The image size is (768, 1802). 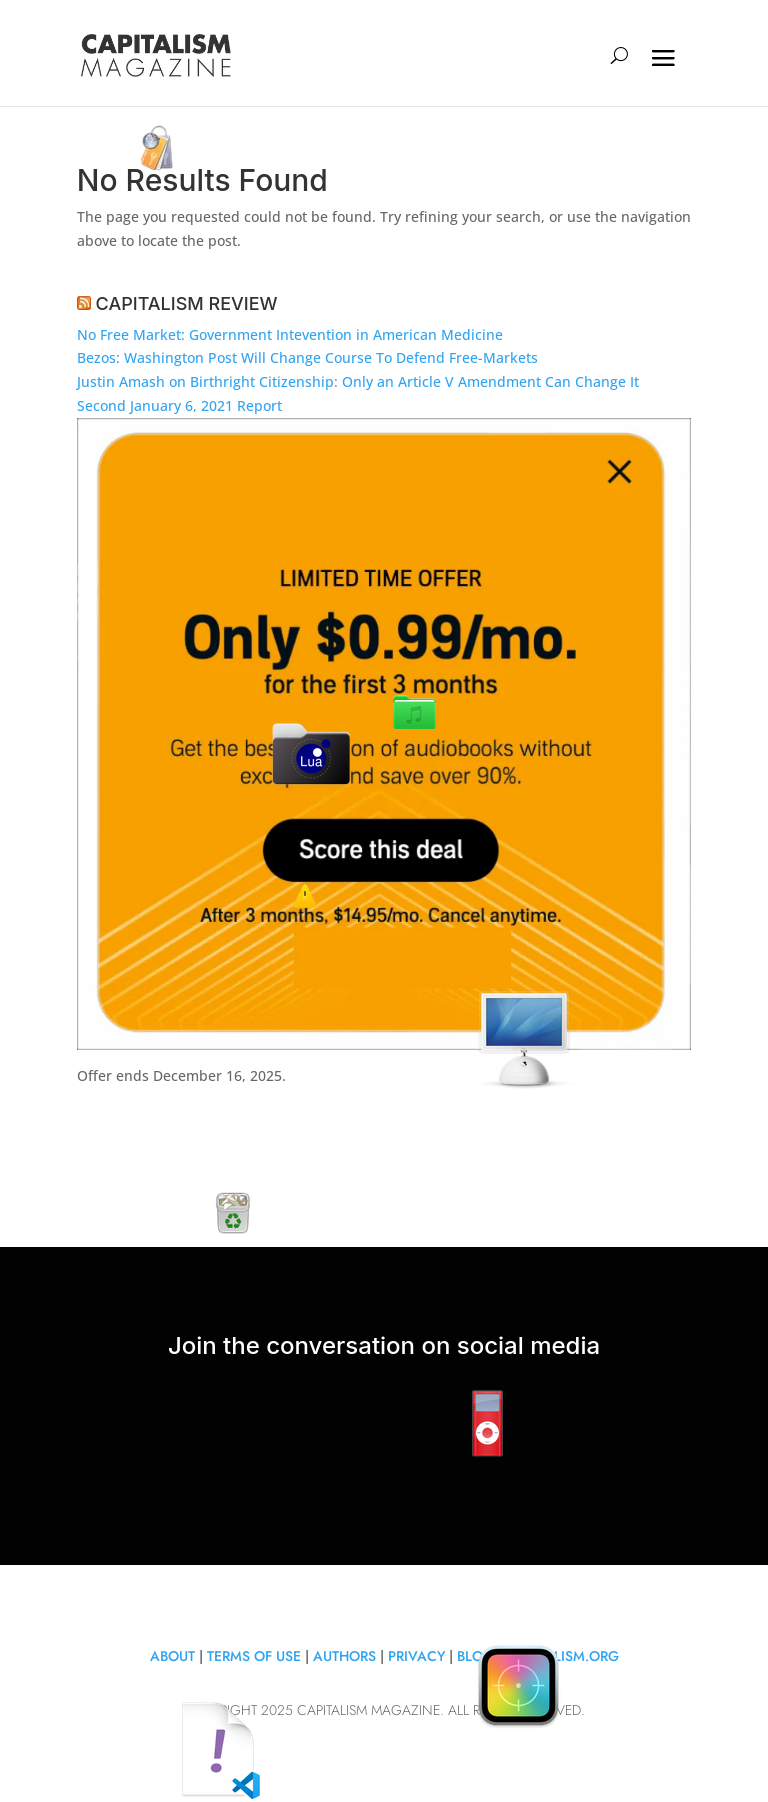 What do you see at coordinates (157, 148) in the screenshot?
I see `view and manage kerberos authentication tickets` at bounding box center [157, 148].